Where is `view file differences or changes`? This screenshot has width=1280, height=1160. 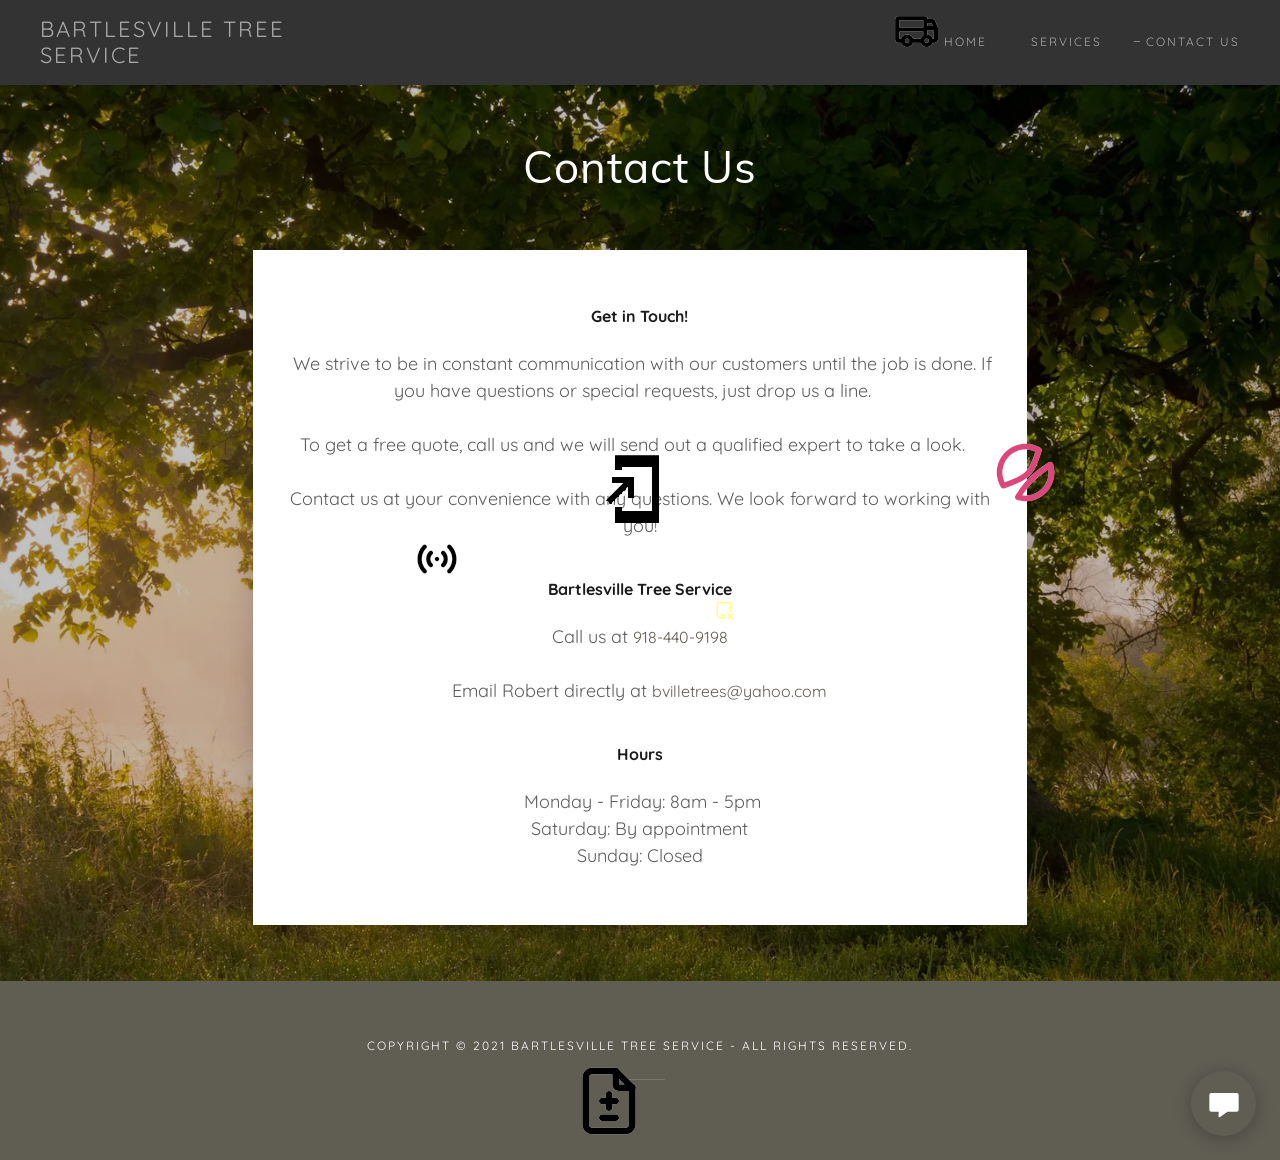 view file differences or changes is located at coordinates (609, 1101).